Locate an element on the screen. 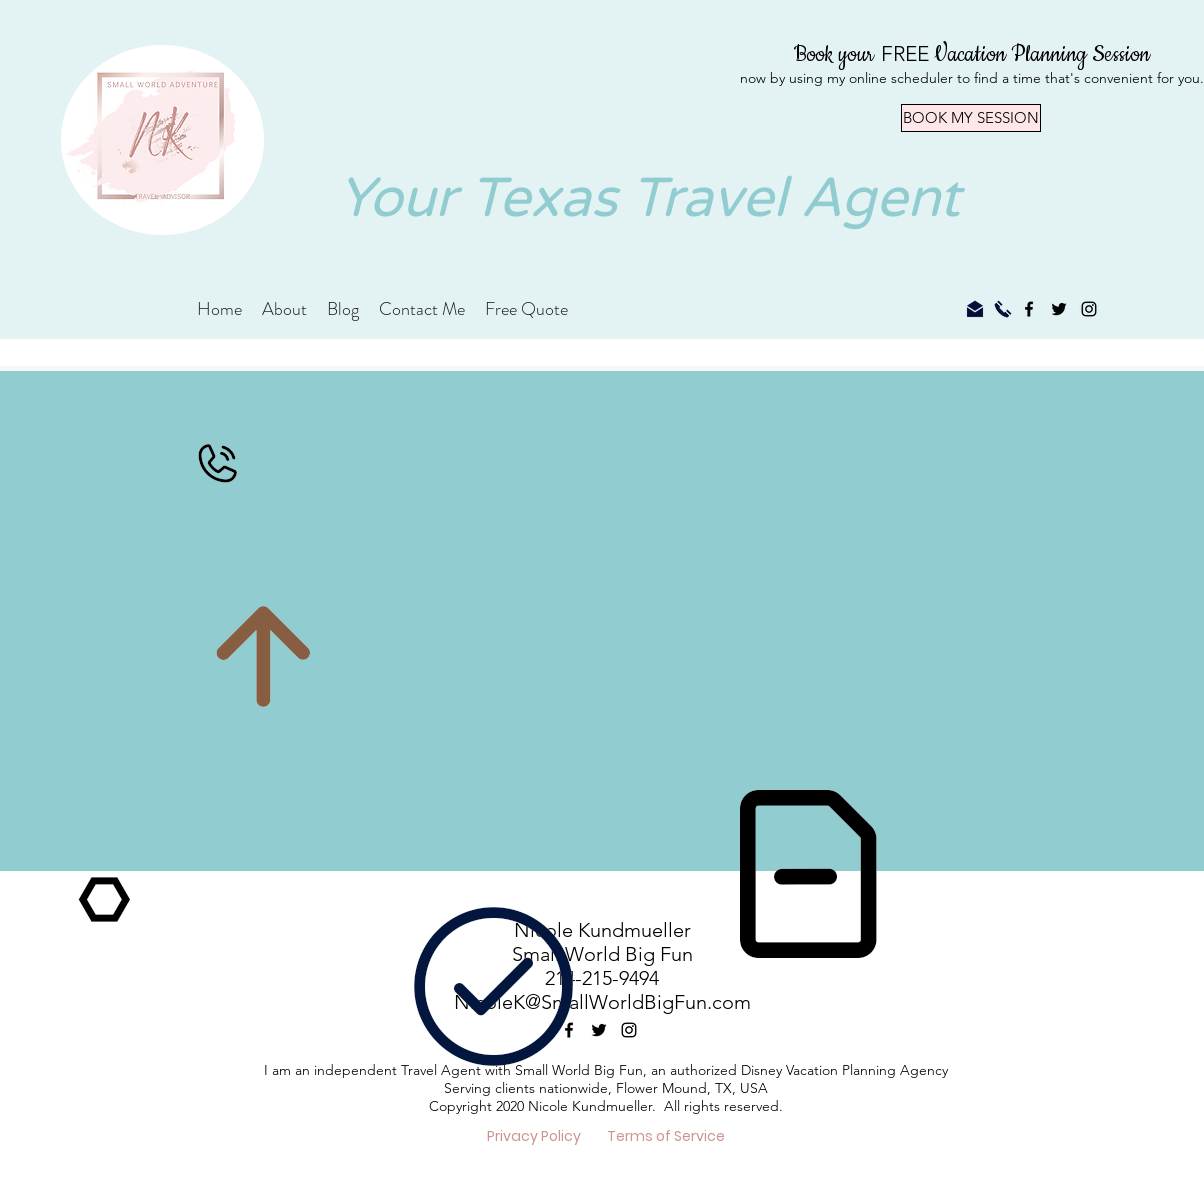  indicates a file has been removed or deleted is located at coordinates (803, 874).